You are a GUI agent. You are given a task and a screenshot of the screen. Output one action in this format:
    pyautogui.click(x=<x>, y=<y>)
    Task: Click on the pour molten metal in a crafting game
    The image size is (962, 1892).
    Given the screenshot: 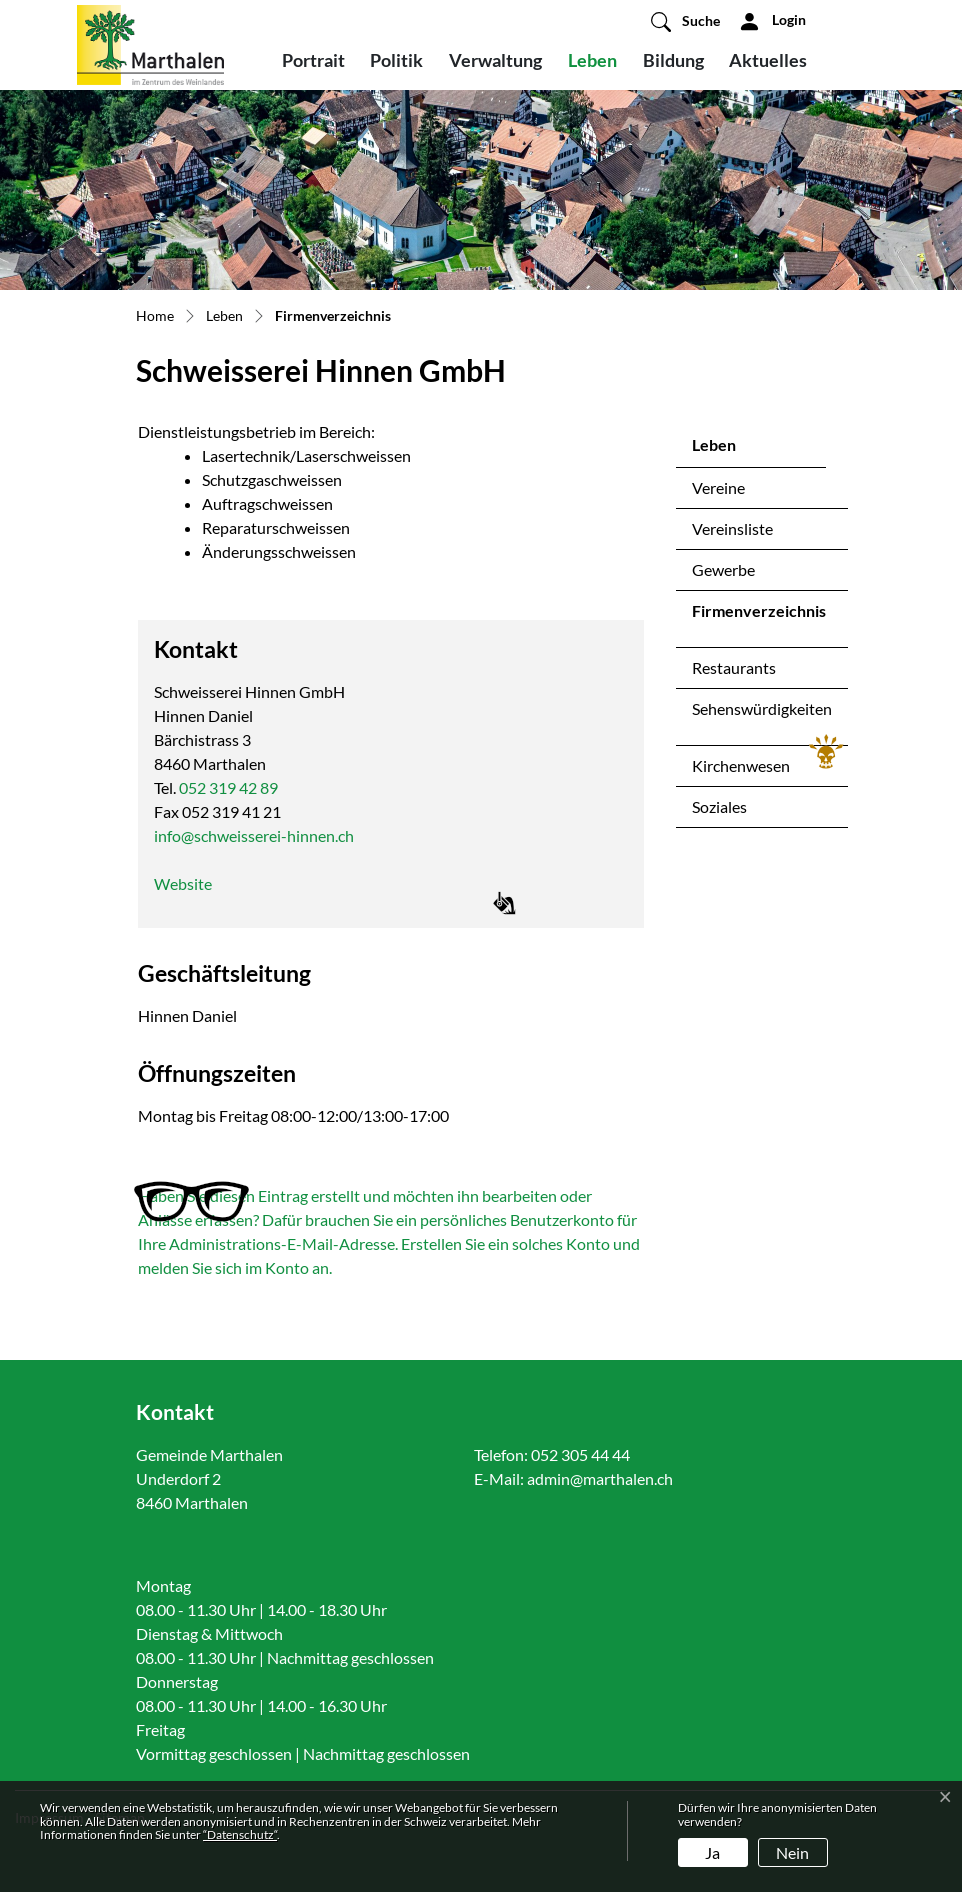 What is the action you would take?
    pyautogui.click(x=504, y=903)
    